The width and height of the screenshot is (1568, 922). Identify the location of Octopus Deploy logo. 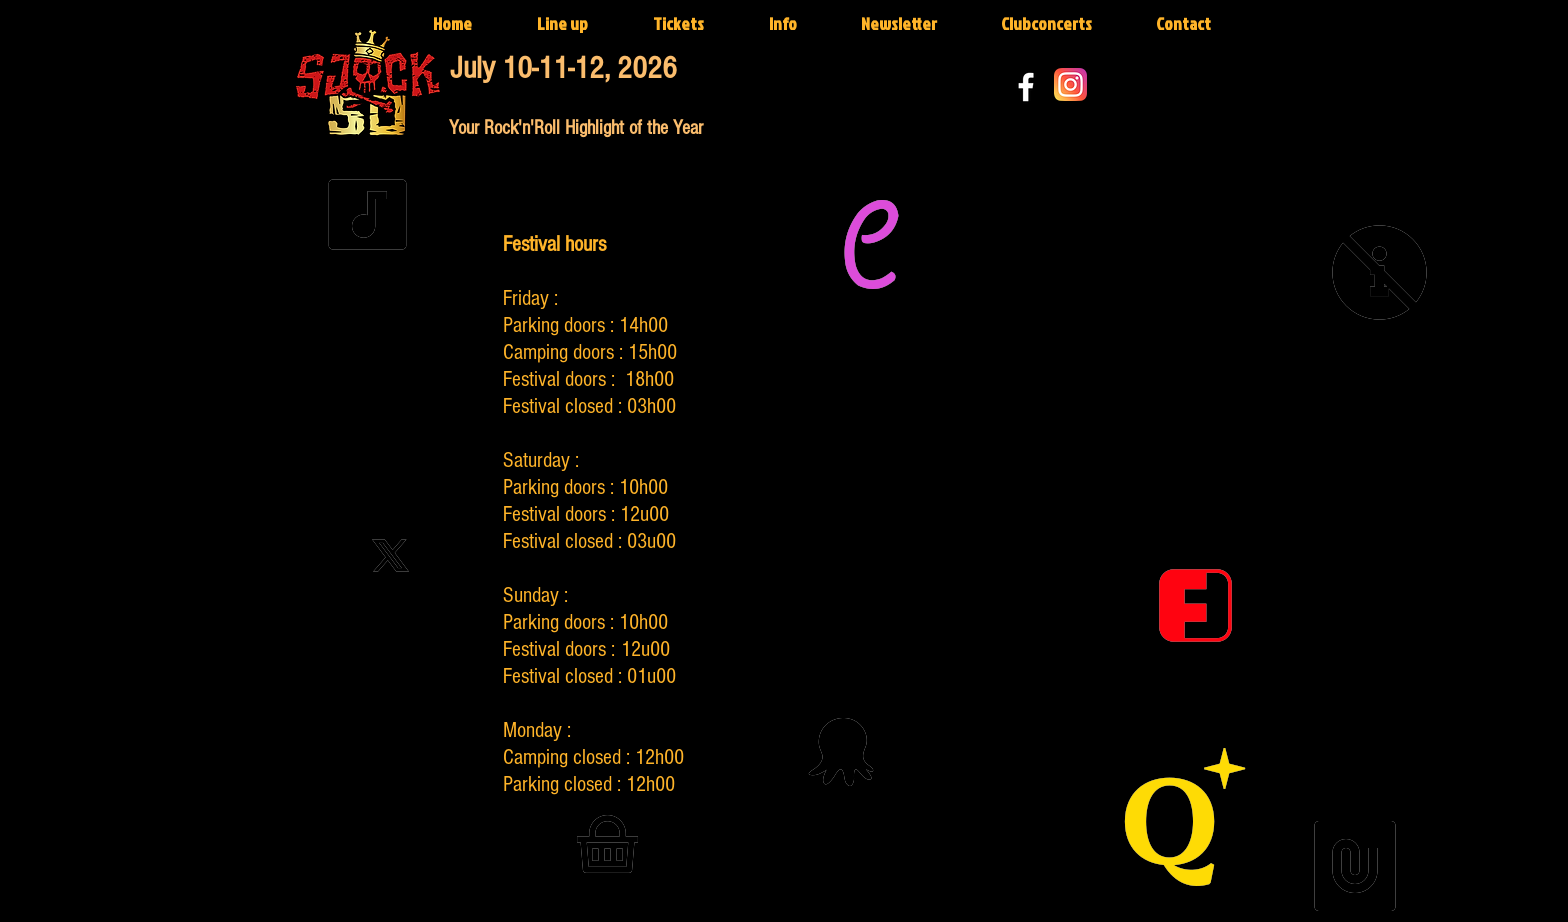
(841, 752).